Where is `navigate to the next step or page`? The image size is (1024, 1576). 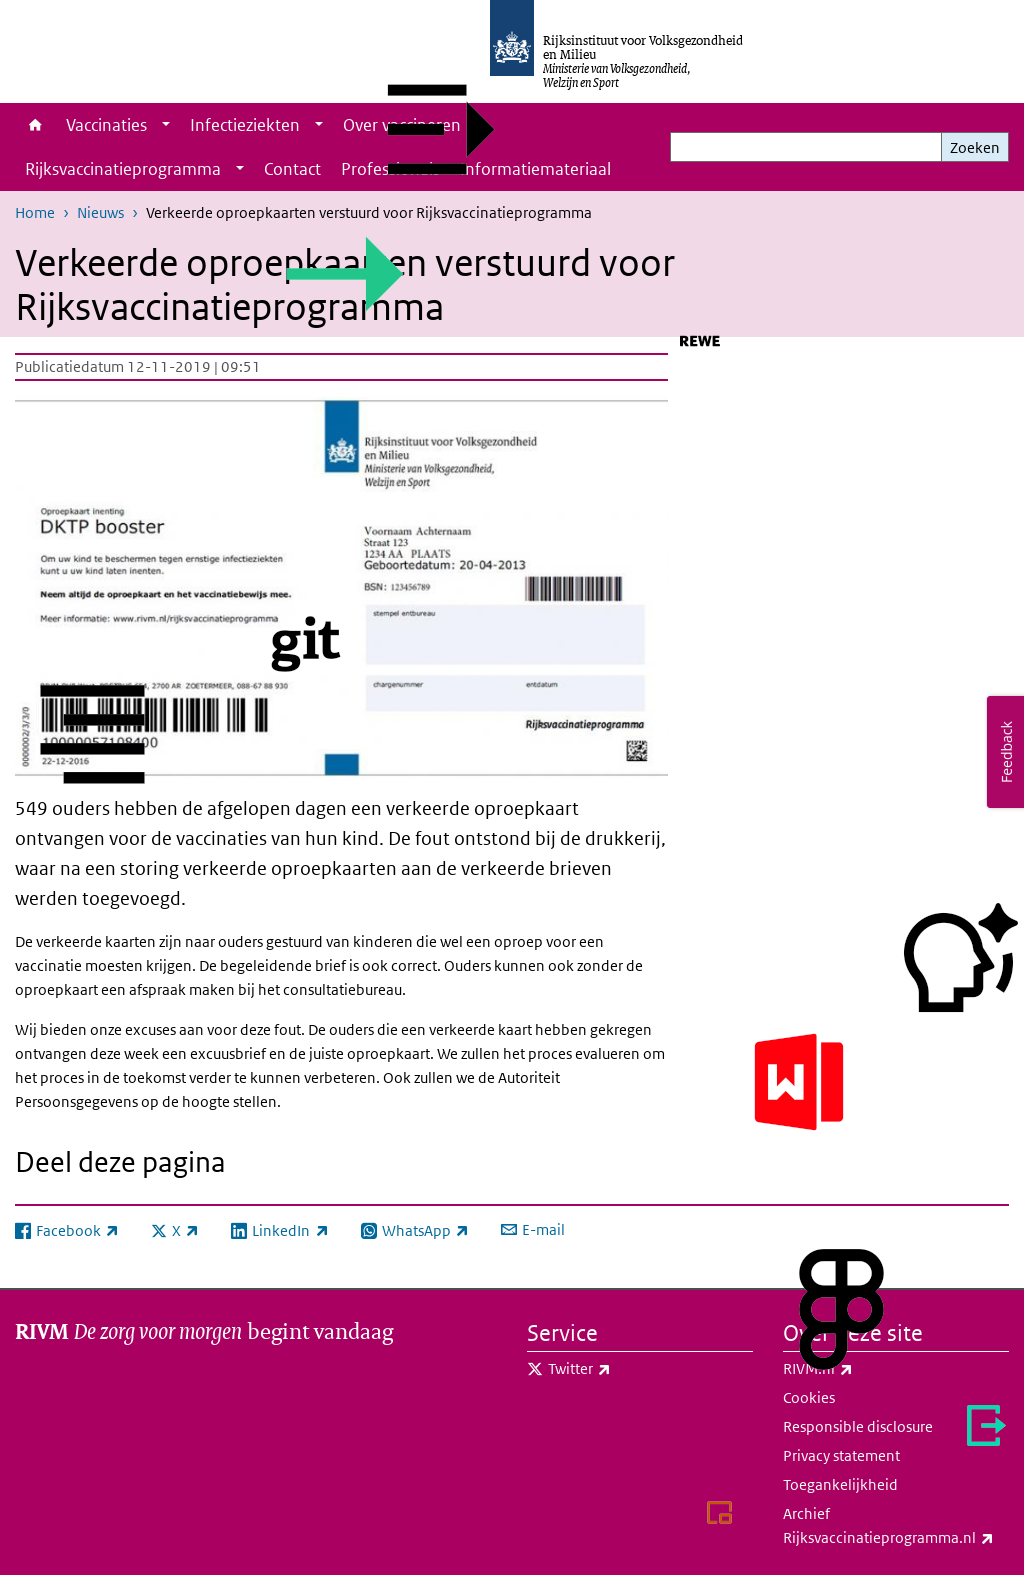 navigate to the next step or page is located at coordinates (345, 274).